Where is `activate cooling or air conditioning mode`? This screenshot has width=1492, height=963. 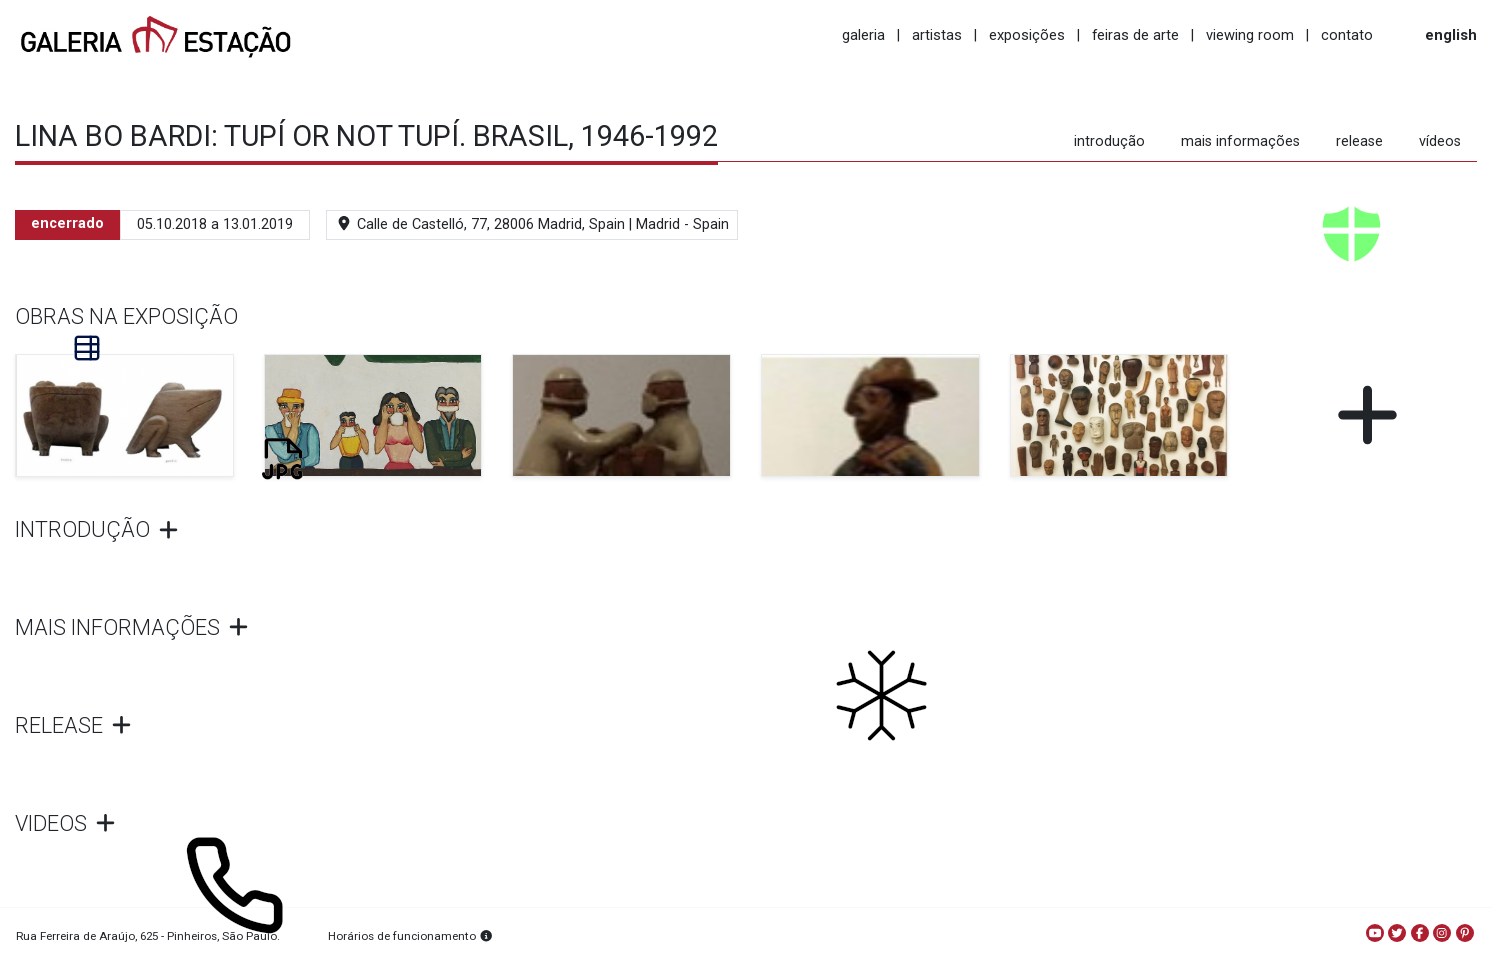 activate cooling or air conditioning mode is located at coordinates (881, 695).